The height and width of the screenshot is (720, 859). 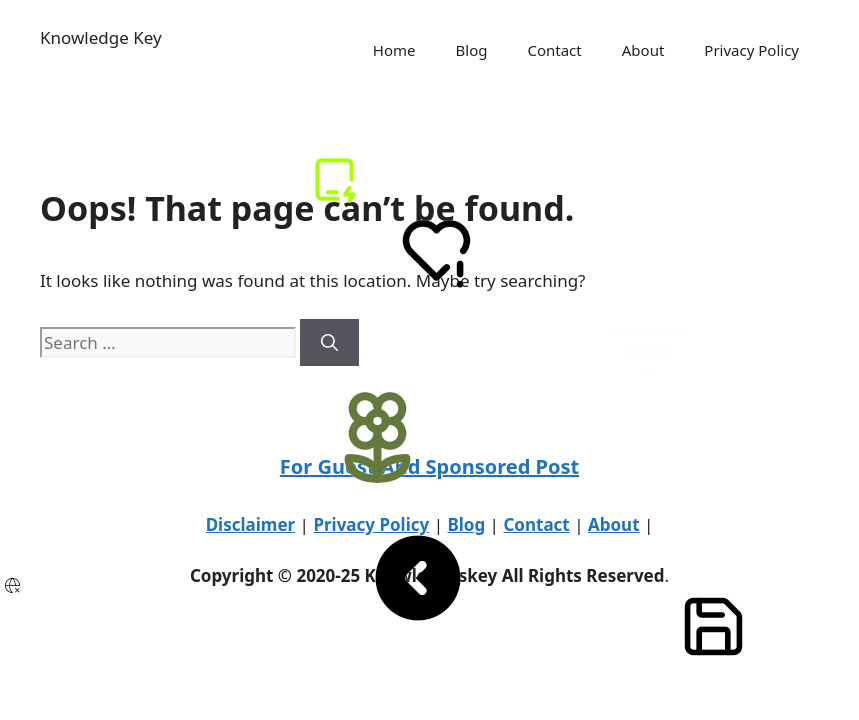 What do you see at coordinates (12, 585) in the screenshot?
I see `no internet connection` at bounding box center [12, 585].